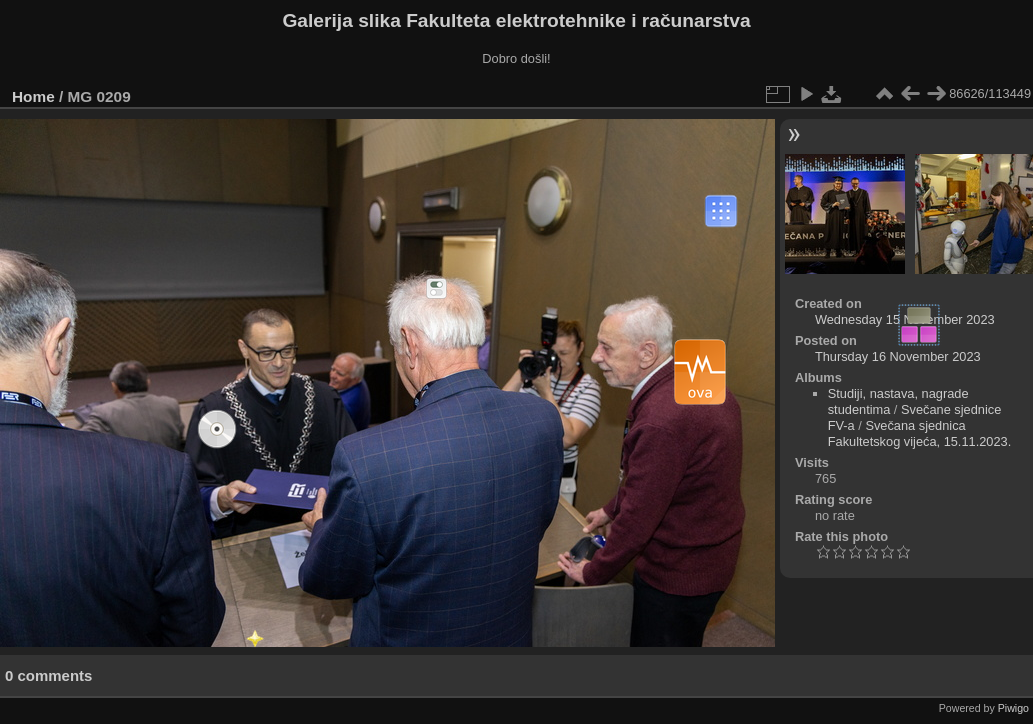 This screenshot has width=1033, height=724. I want to click on select all items in the current view, so click(919, 325).